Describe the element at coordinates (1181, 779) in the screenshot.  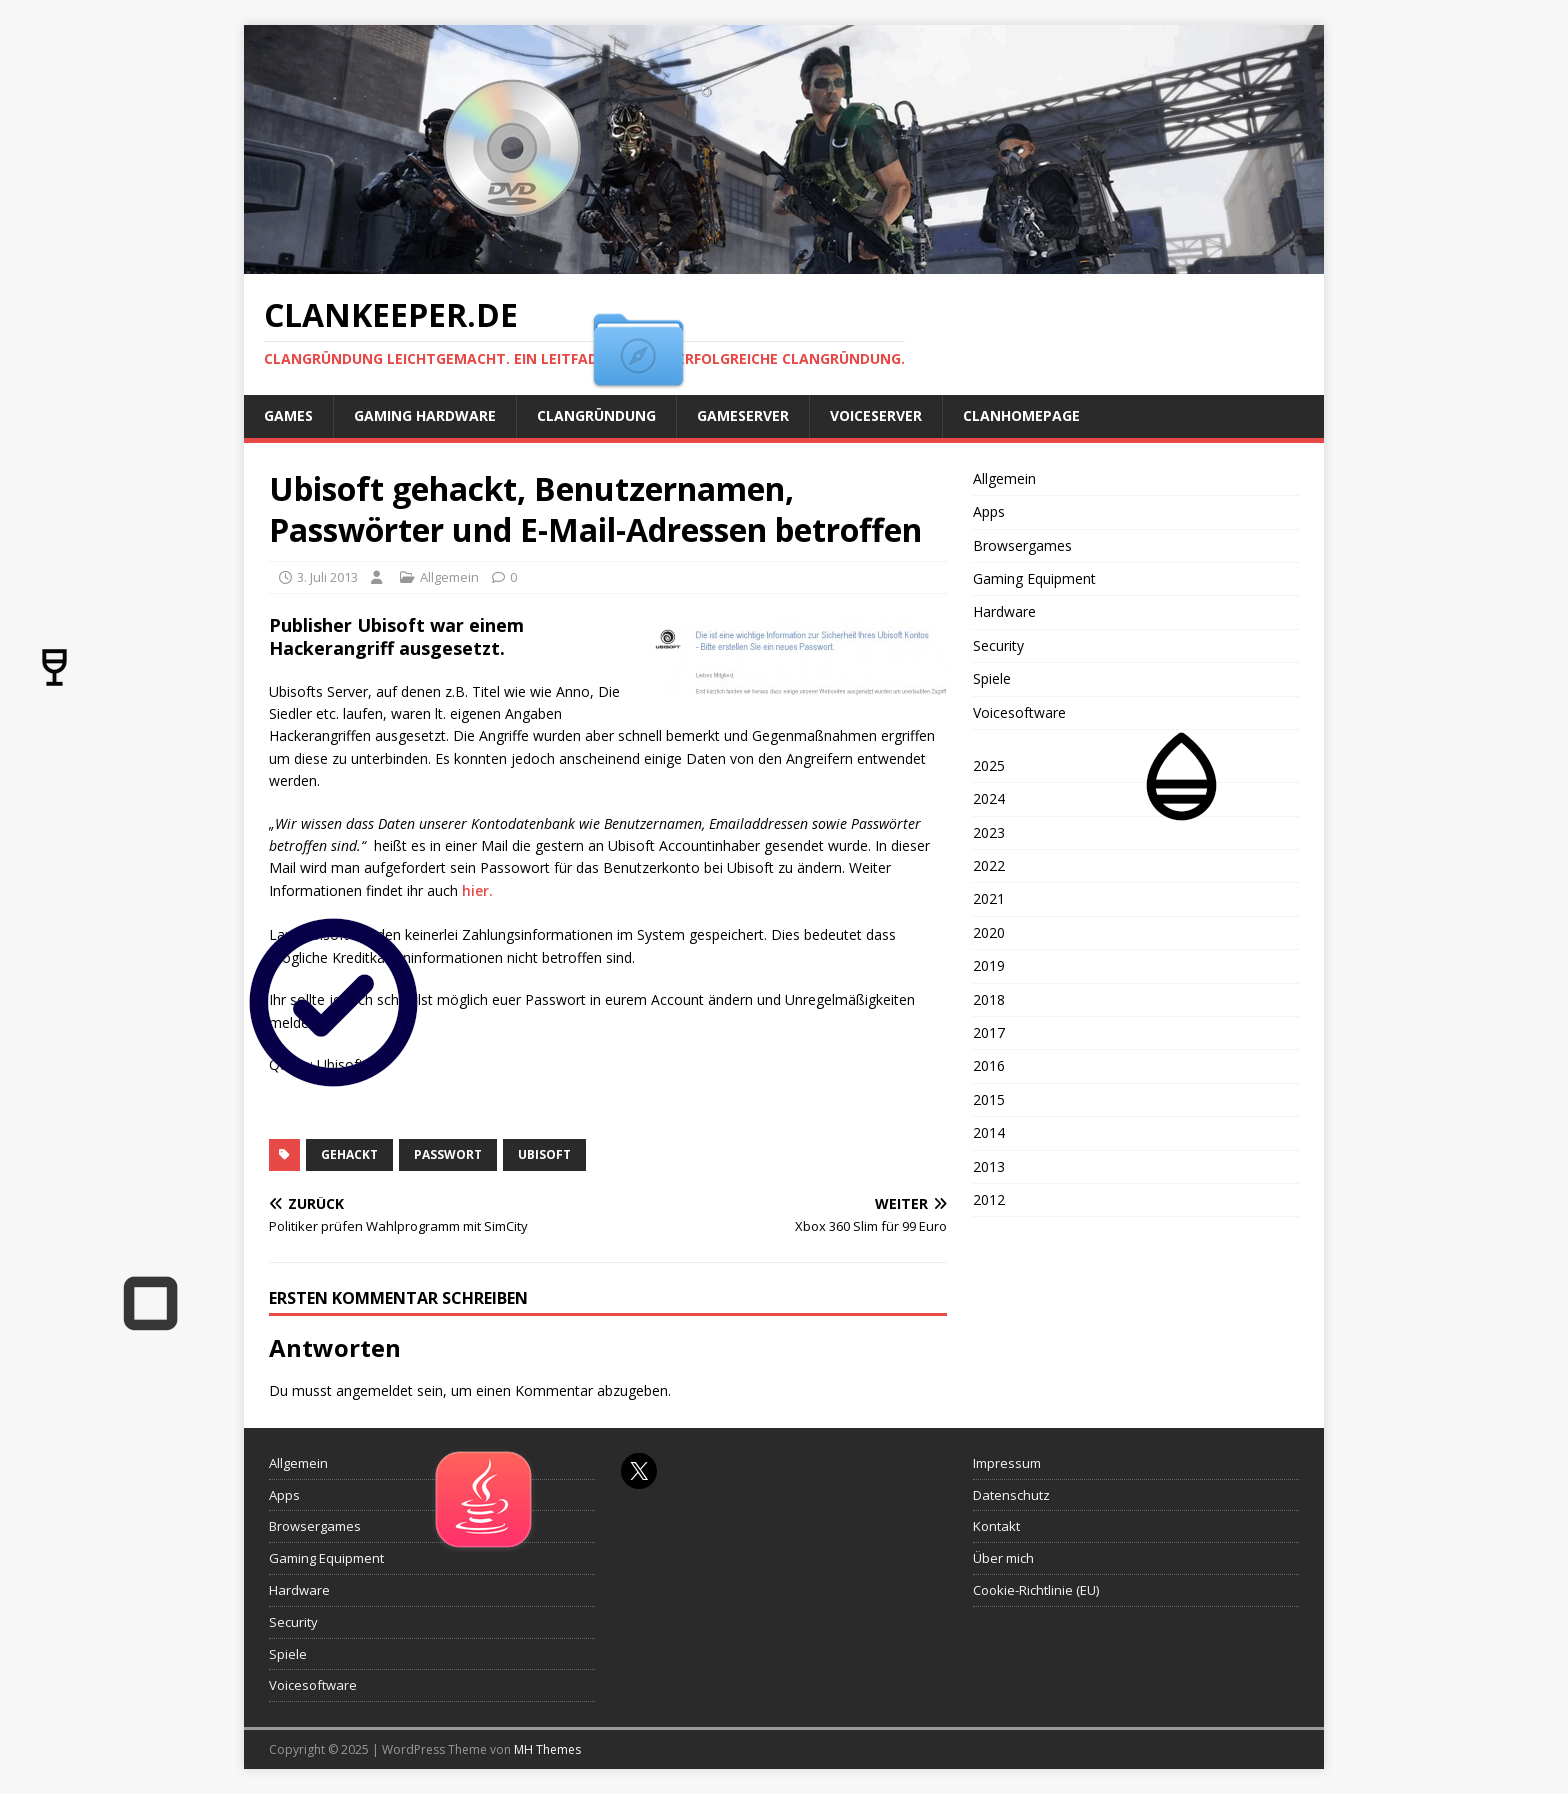
I see `indicates partial fill level or half-full status` at that location.